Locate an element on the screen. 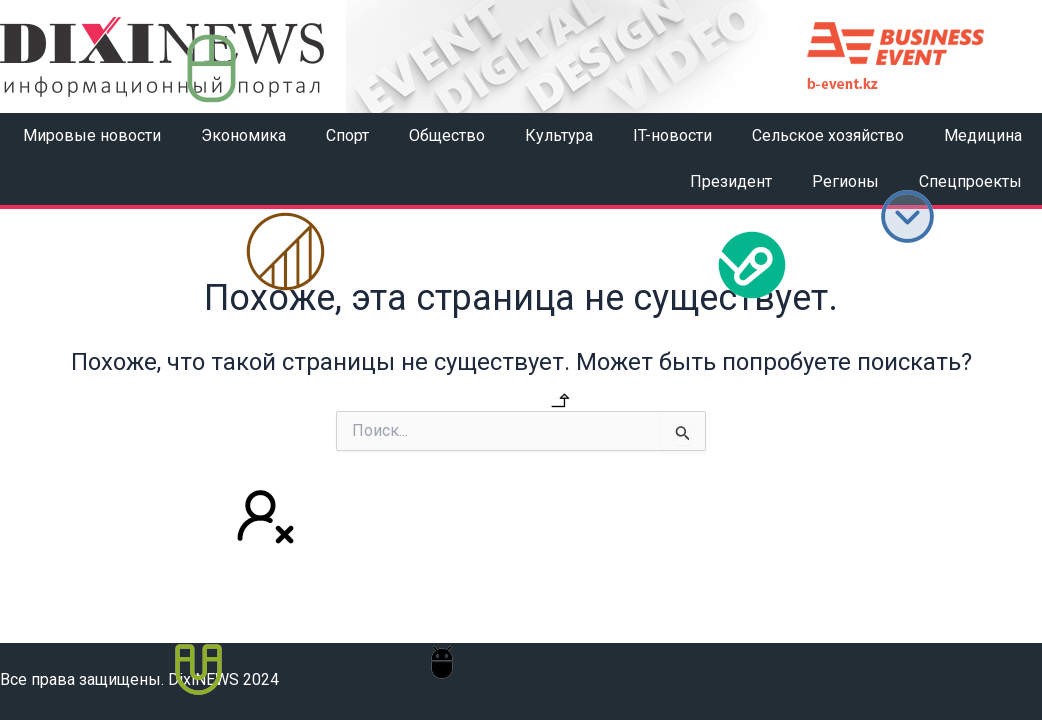  android debug bridge (adb) connection status is located at coordinates (442, 662).